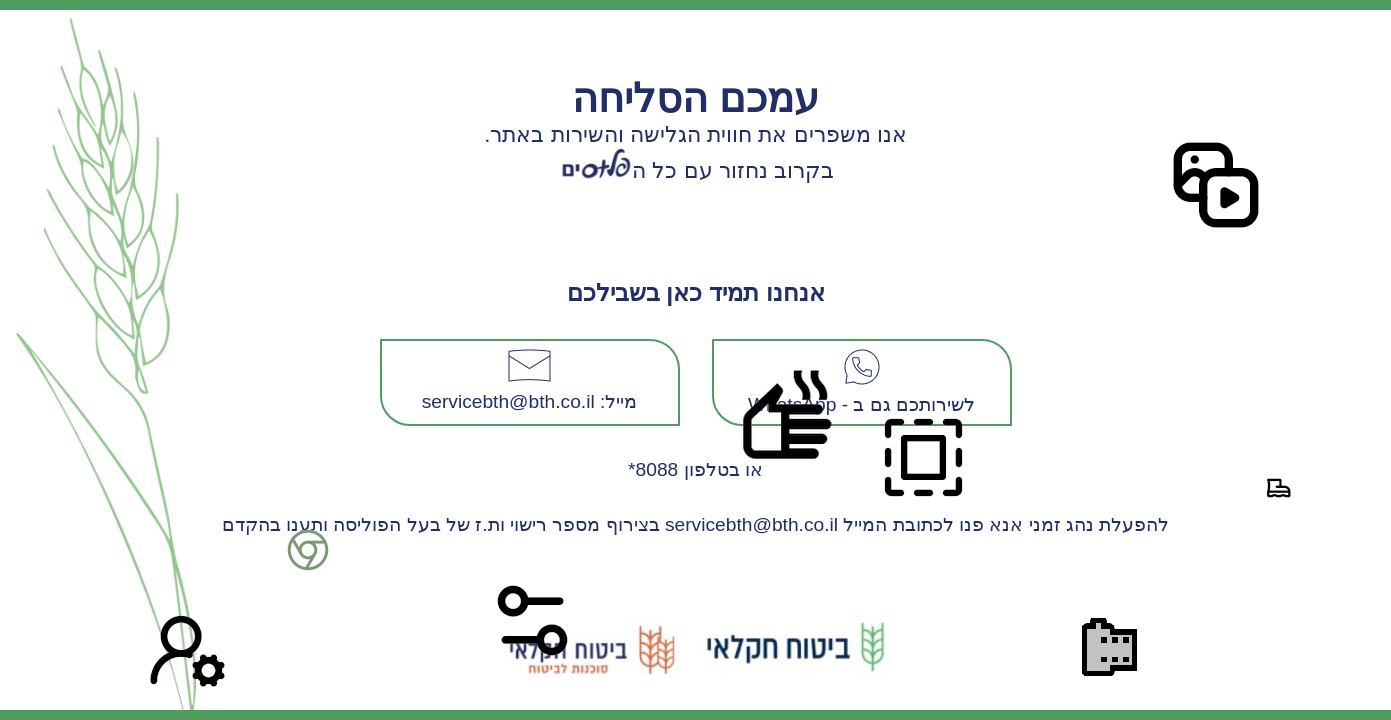 The width and height of the screenshot is (1391, 720). Describe the element at coordinates (789, 412) in the screenshot. I see `indicates hand dryer available` at that location.